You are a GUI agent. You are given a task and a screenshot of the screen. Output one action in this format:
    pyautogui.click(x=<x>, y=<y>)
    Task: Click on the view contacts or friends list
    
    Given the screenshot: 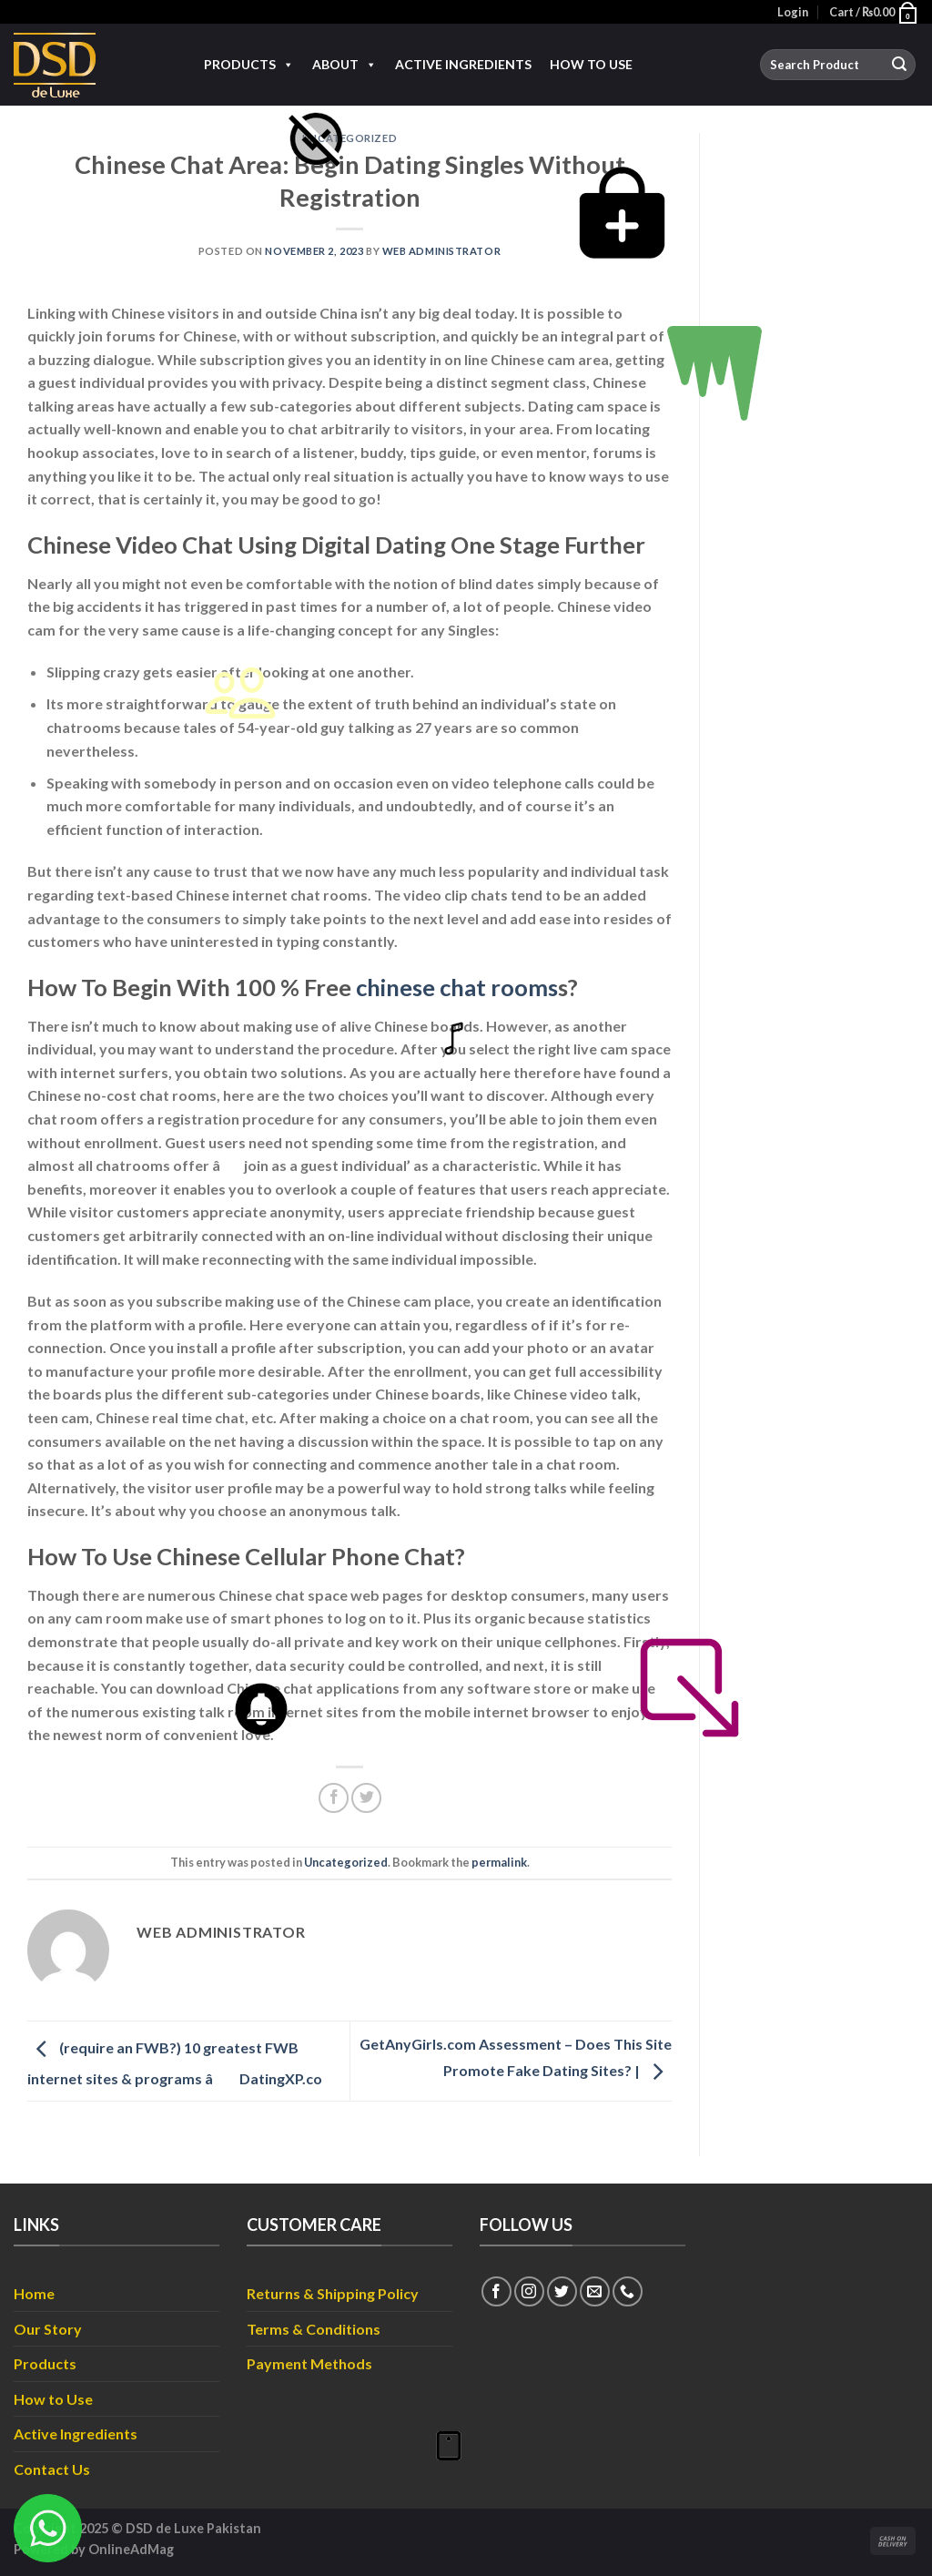 What is the action you would take?
    pyautogui.click(x=240, y=693)
    